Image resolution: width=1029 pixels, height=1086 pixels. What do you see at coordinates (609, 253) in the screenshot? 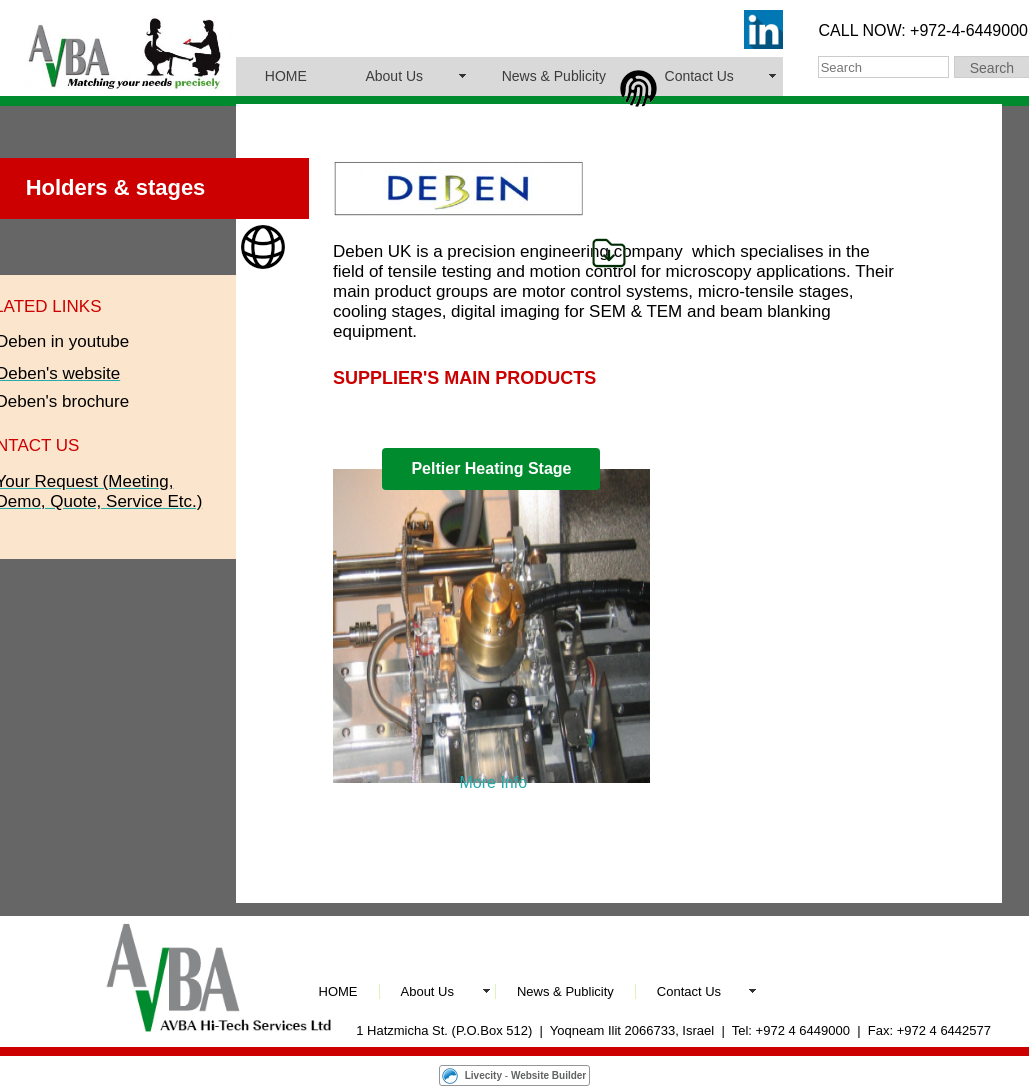
I see `download files to folder` at bounding box center [609, 253].